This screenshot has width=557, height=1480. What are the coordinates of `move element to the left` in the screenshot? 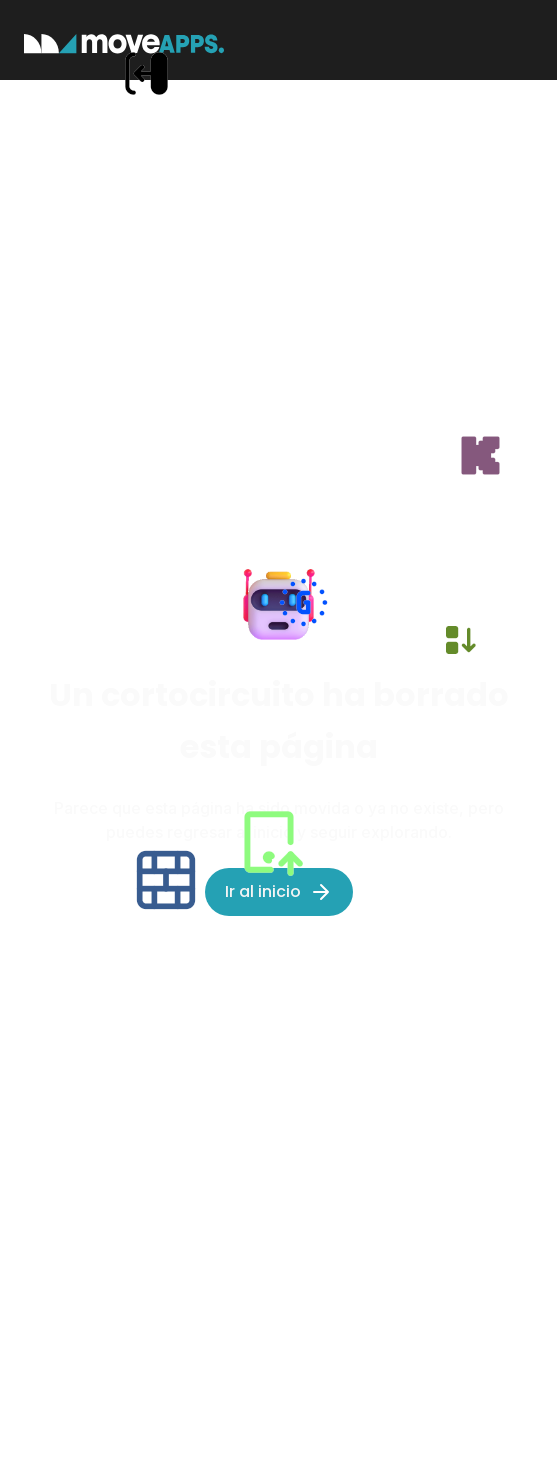 It's located at (146, 73).